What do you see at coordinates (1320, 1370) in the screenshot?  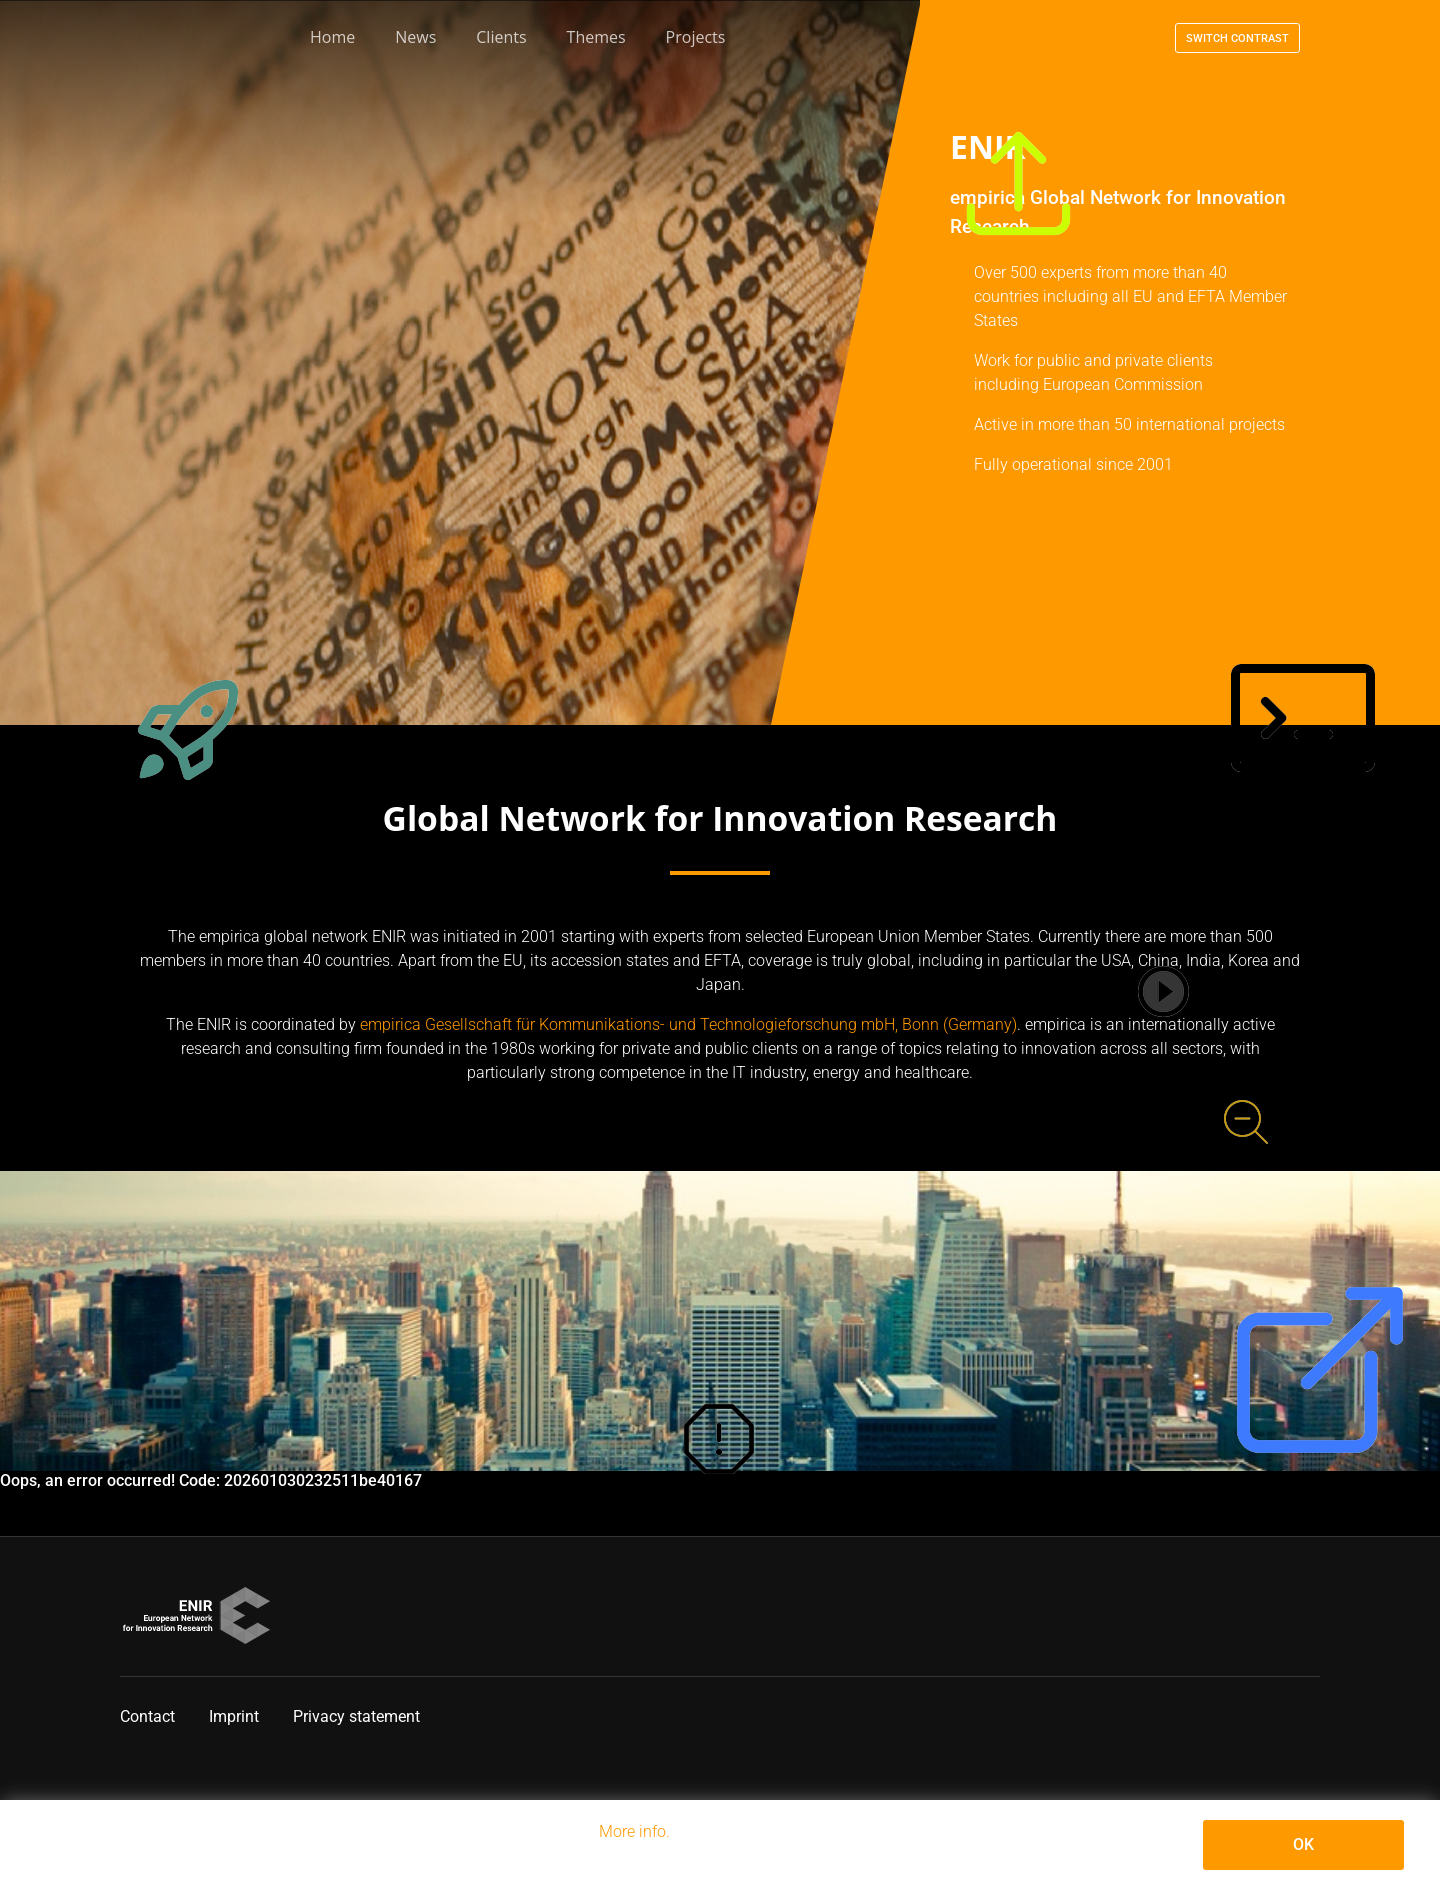 I see `open link in a new tab or window` at bounding box center [1320, 1370].